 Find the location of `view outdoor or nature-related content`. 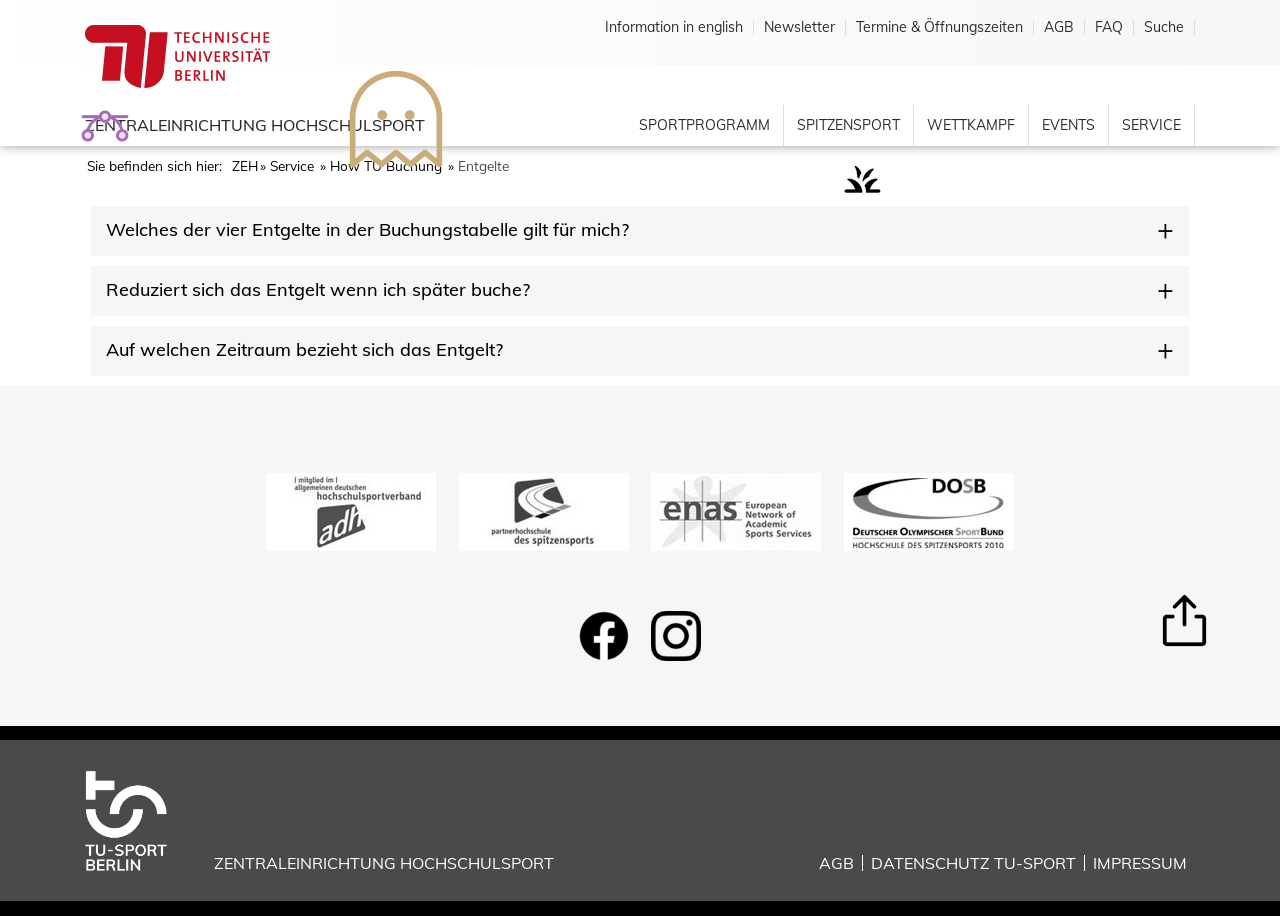

view outdoor or nature-related content is located at coordinates (862, 178).